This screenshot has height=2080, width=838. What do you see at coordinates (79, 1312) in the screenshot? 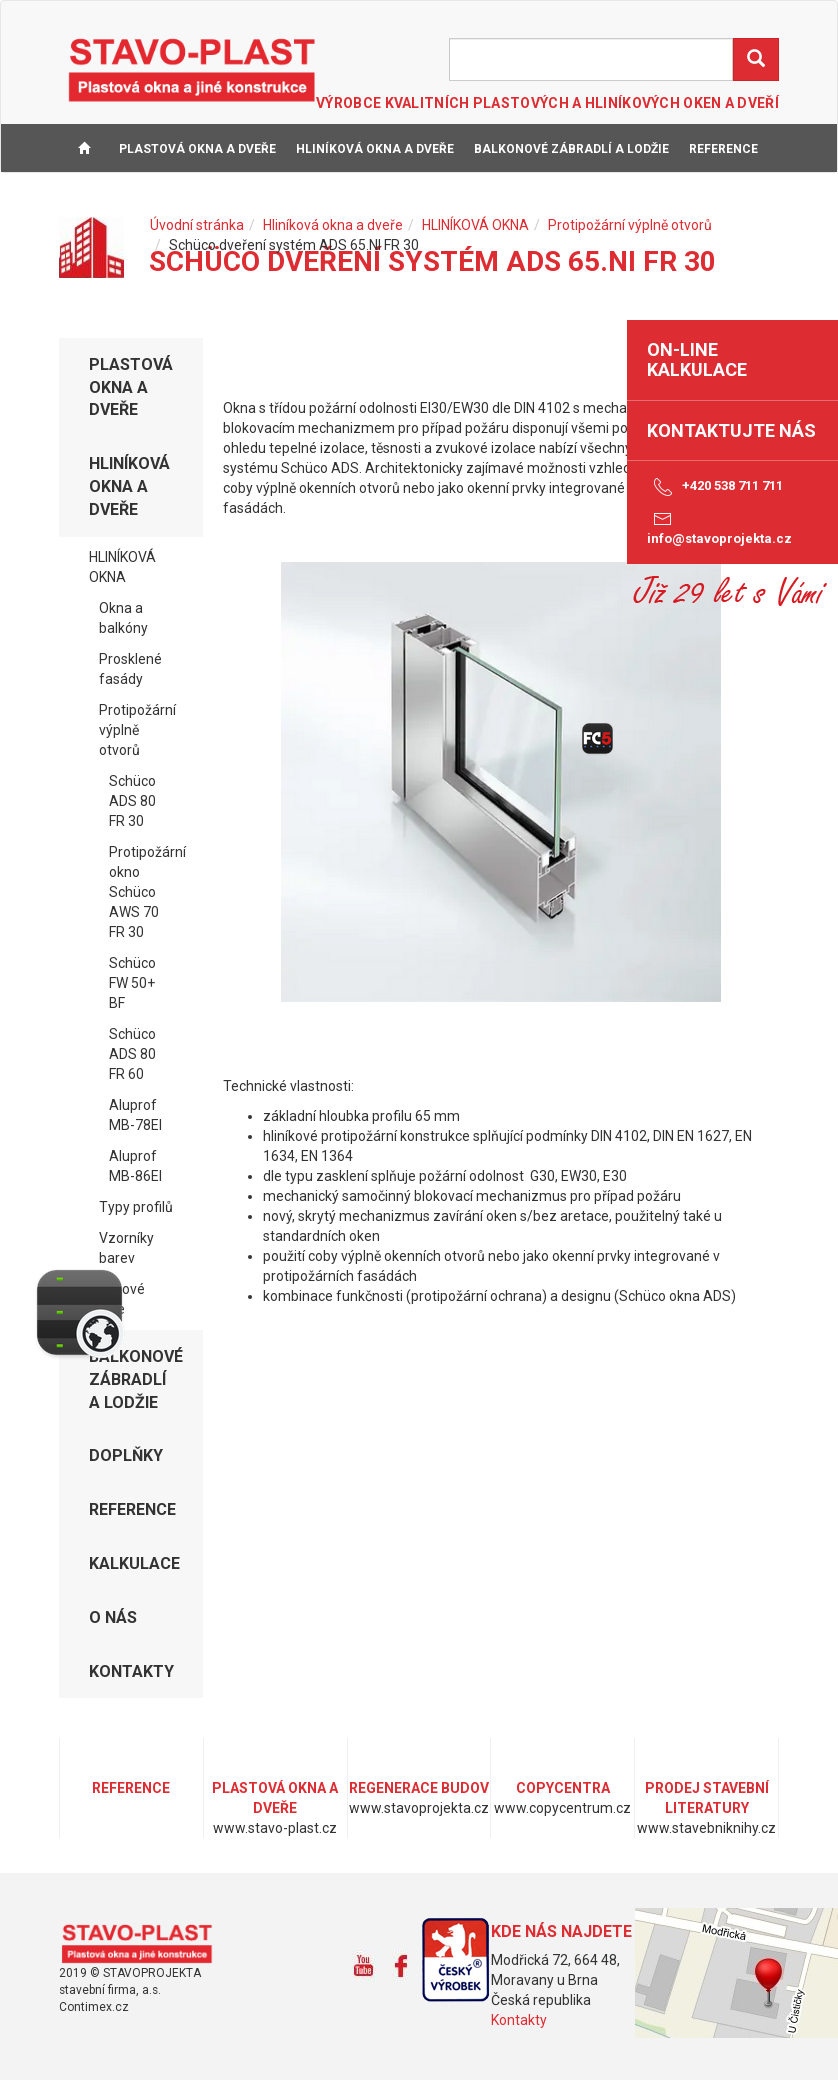
I see `configure web server network settings` at bounding box center [79, 1312].